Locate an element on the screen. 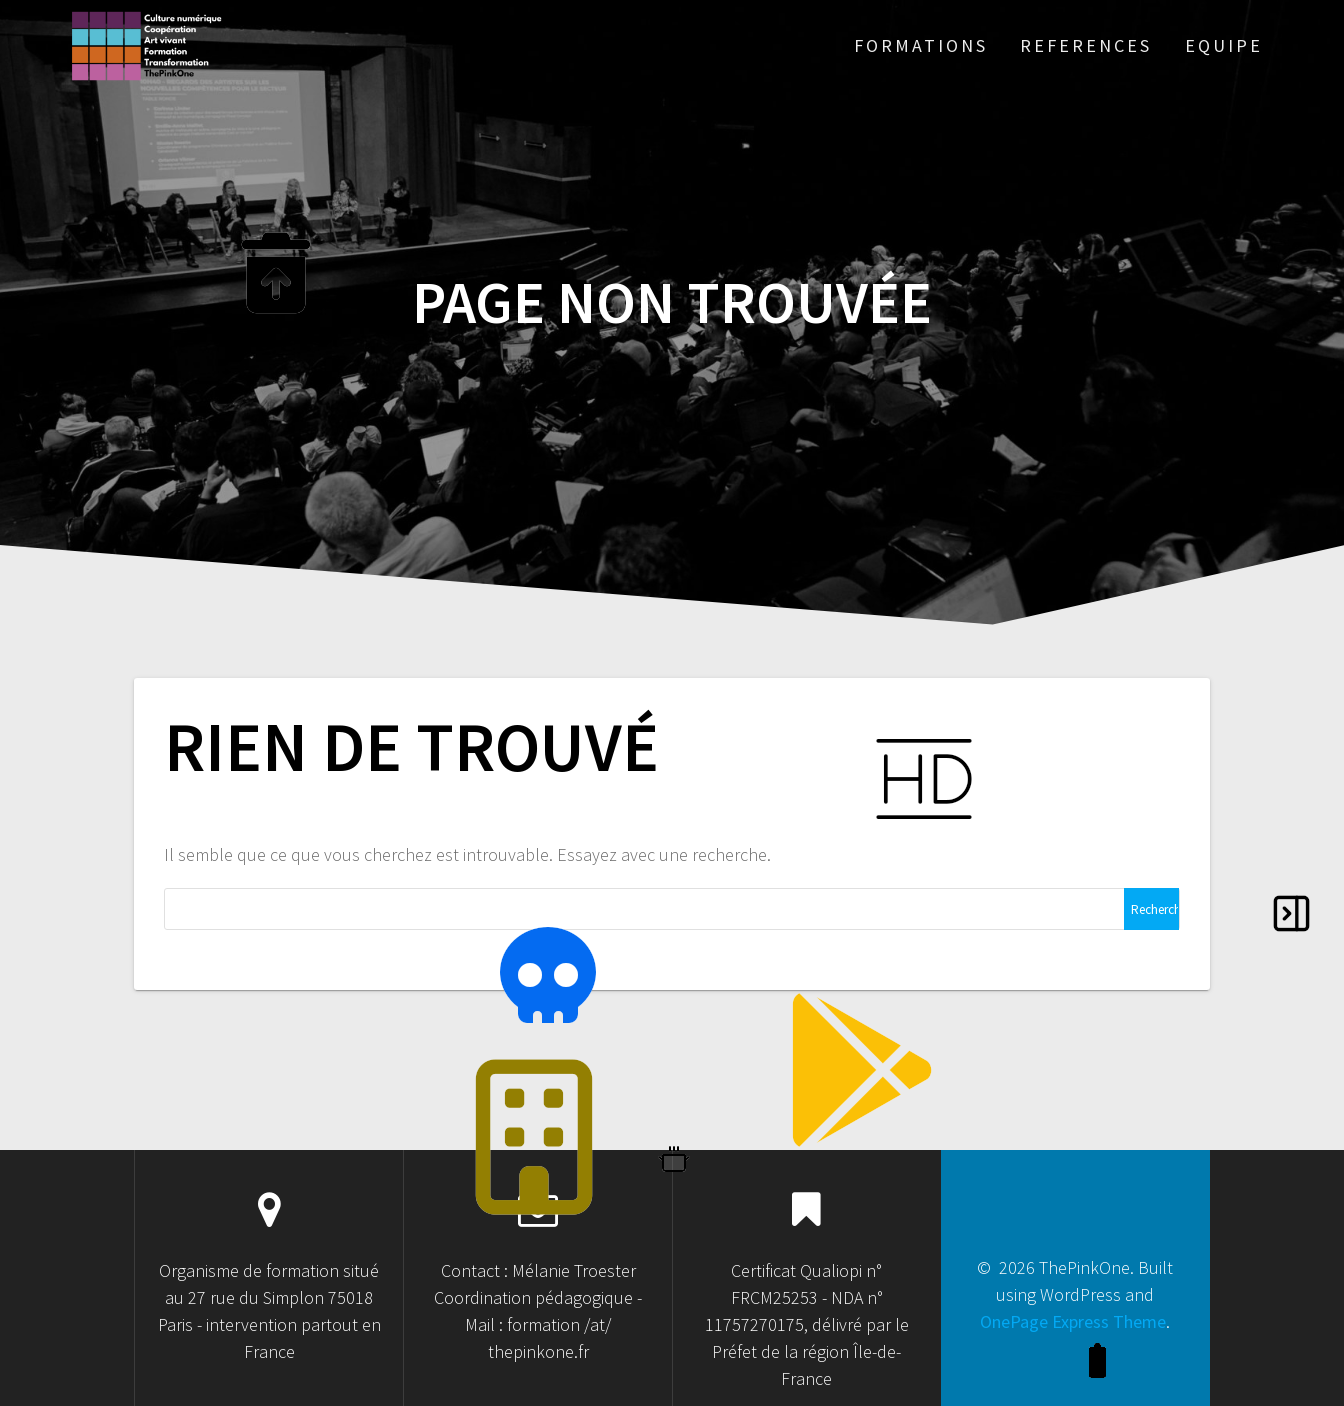  view building or office location is located at coordinates (534, 1137).